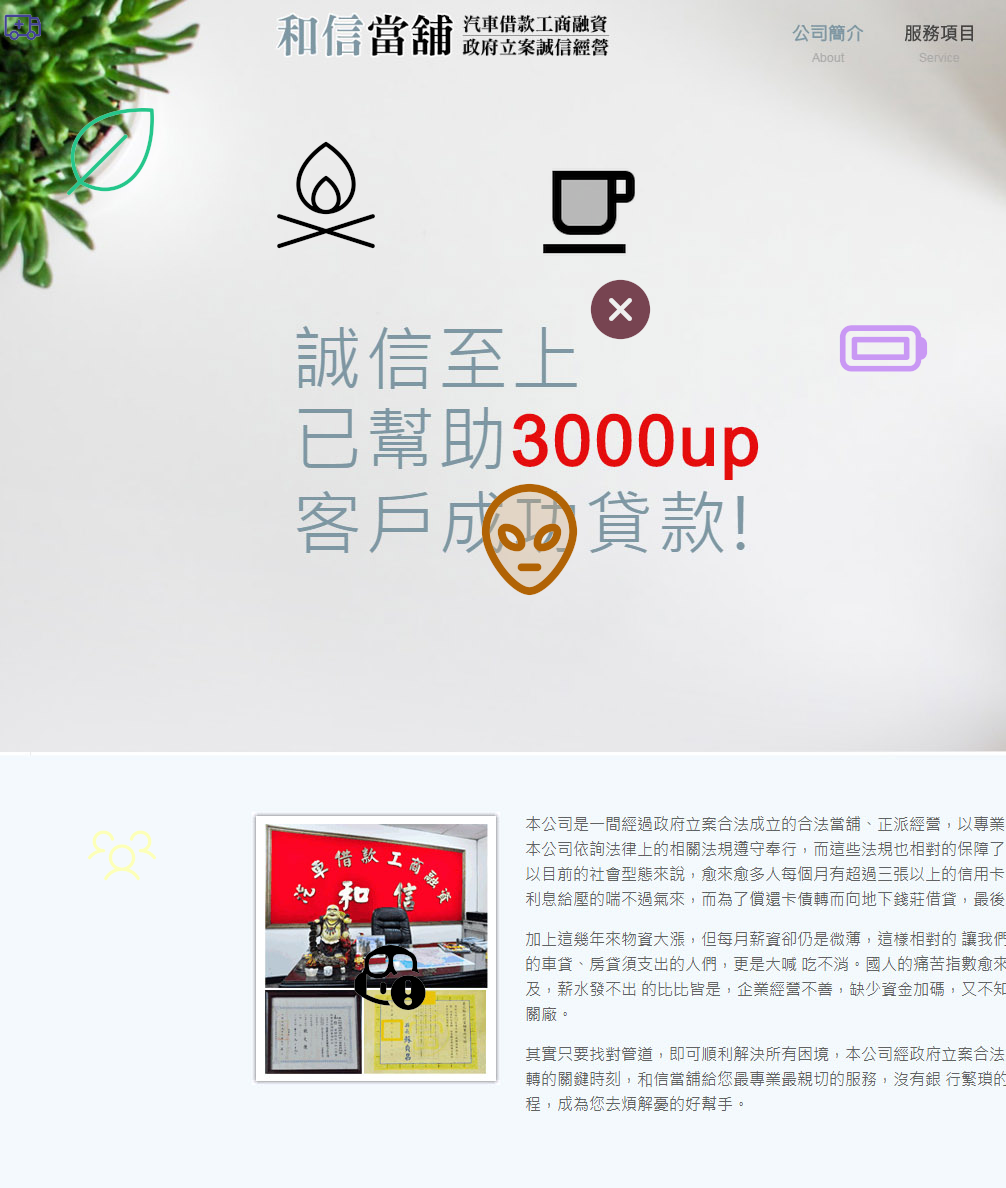 The height and width of the screenshot is (1188, 1006). What do you see at coordinates (21, 25) in the screenshot?
I see `access emergency medical services` at bounding box center [21, 25].